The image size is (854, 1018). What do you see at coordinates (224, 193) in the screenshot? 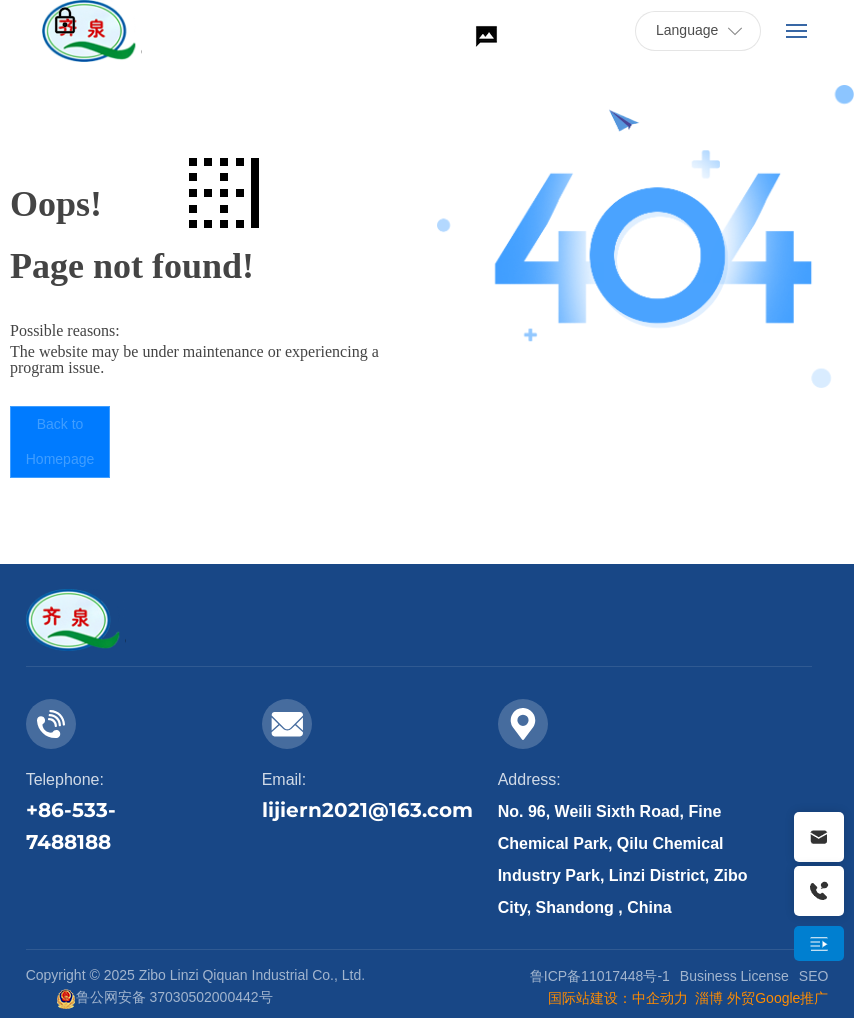
I see `apply border to the right edge of a cell or selection` at bounding box center [224, 193].